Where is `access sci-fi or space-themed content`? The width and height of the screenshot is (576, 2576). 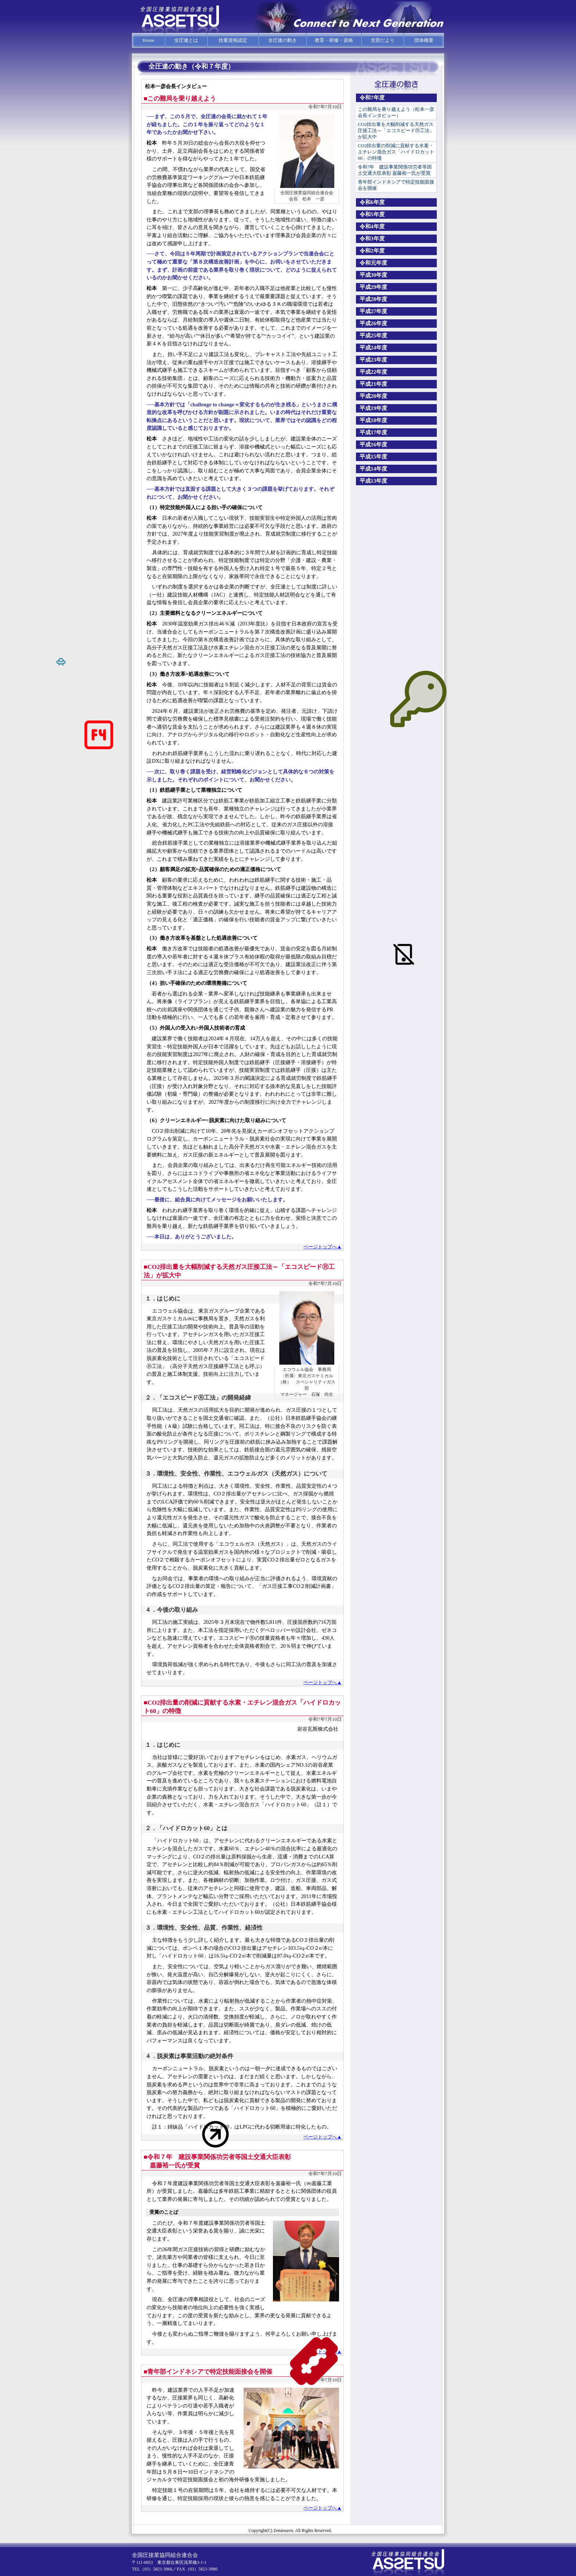
access sci-fi or space-themed content is located at coordinates (61, 662).